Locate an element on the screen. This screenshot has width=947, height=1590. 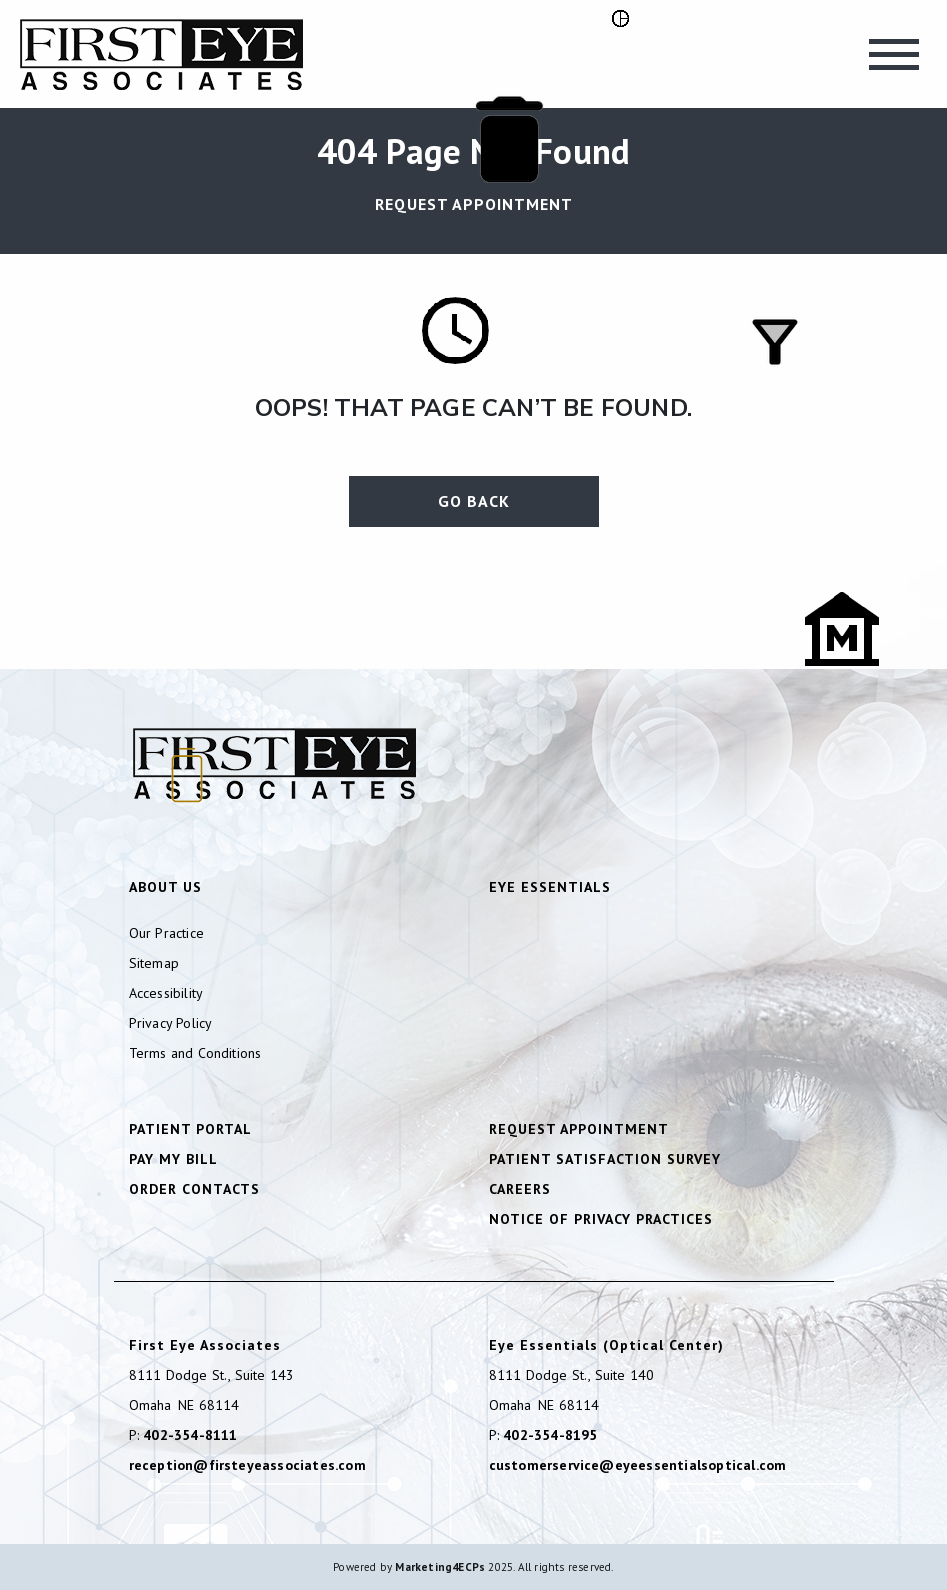
delete selected item is located at coordinates (509, 139).